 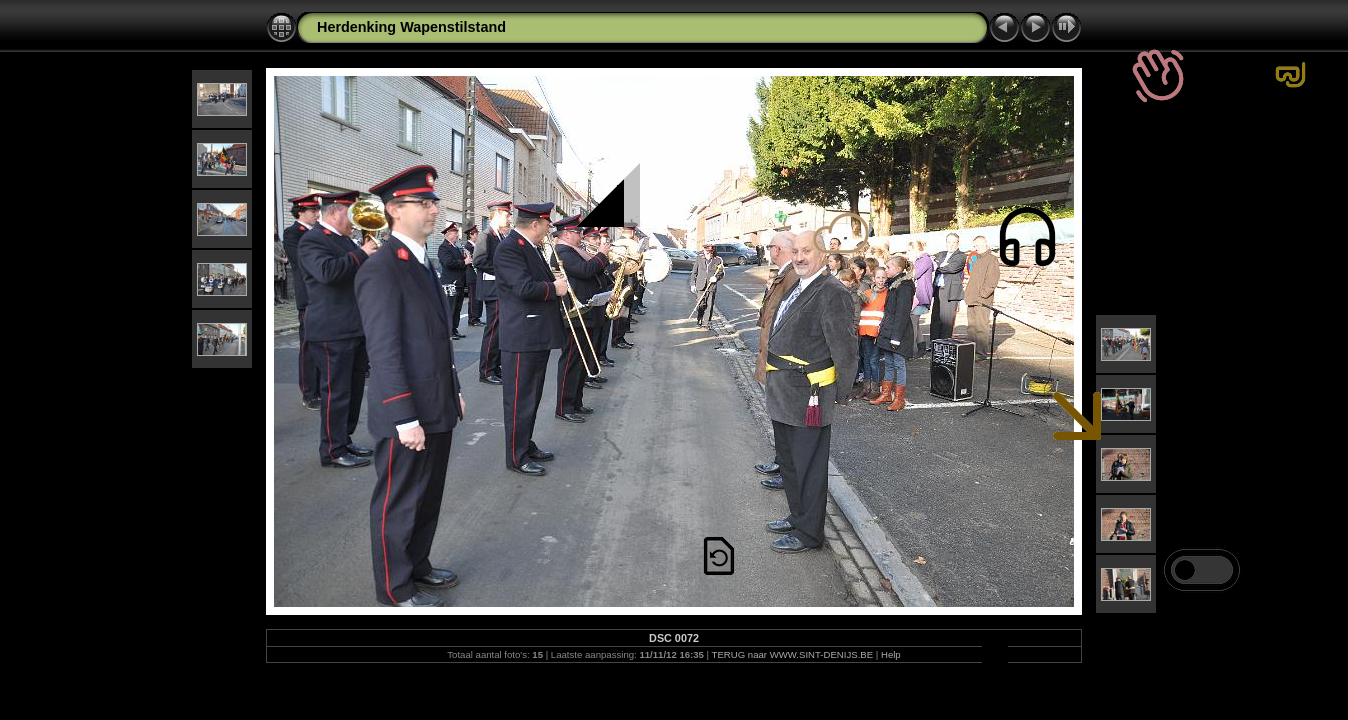 I want to click on toggle switch in the off position, so click(x=1202, y=570).